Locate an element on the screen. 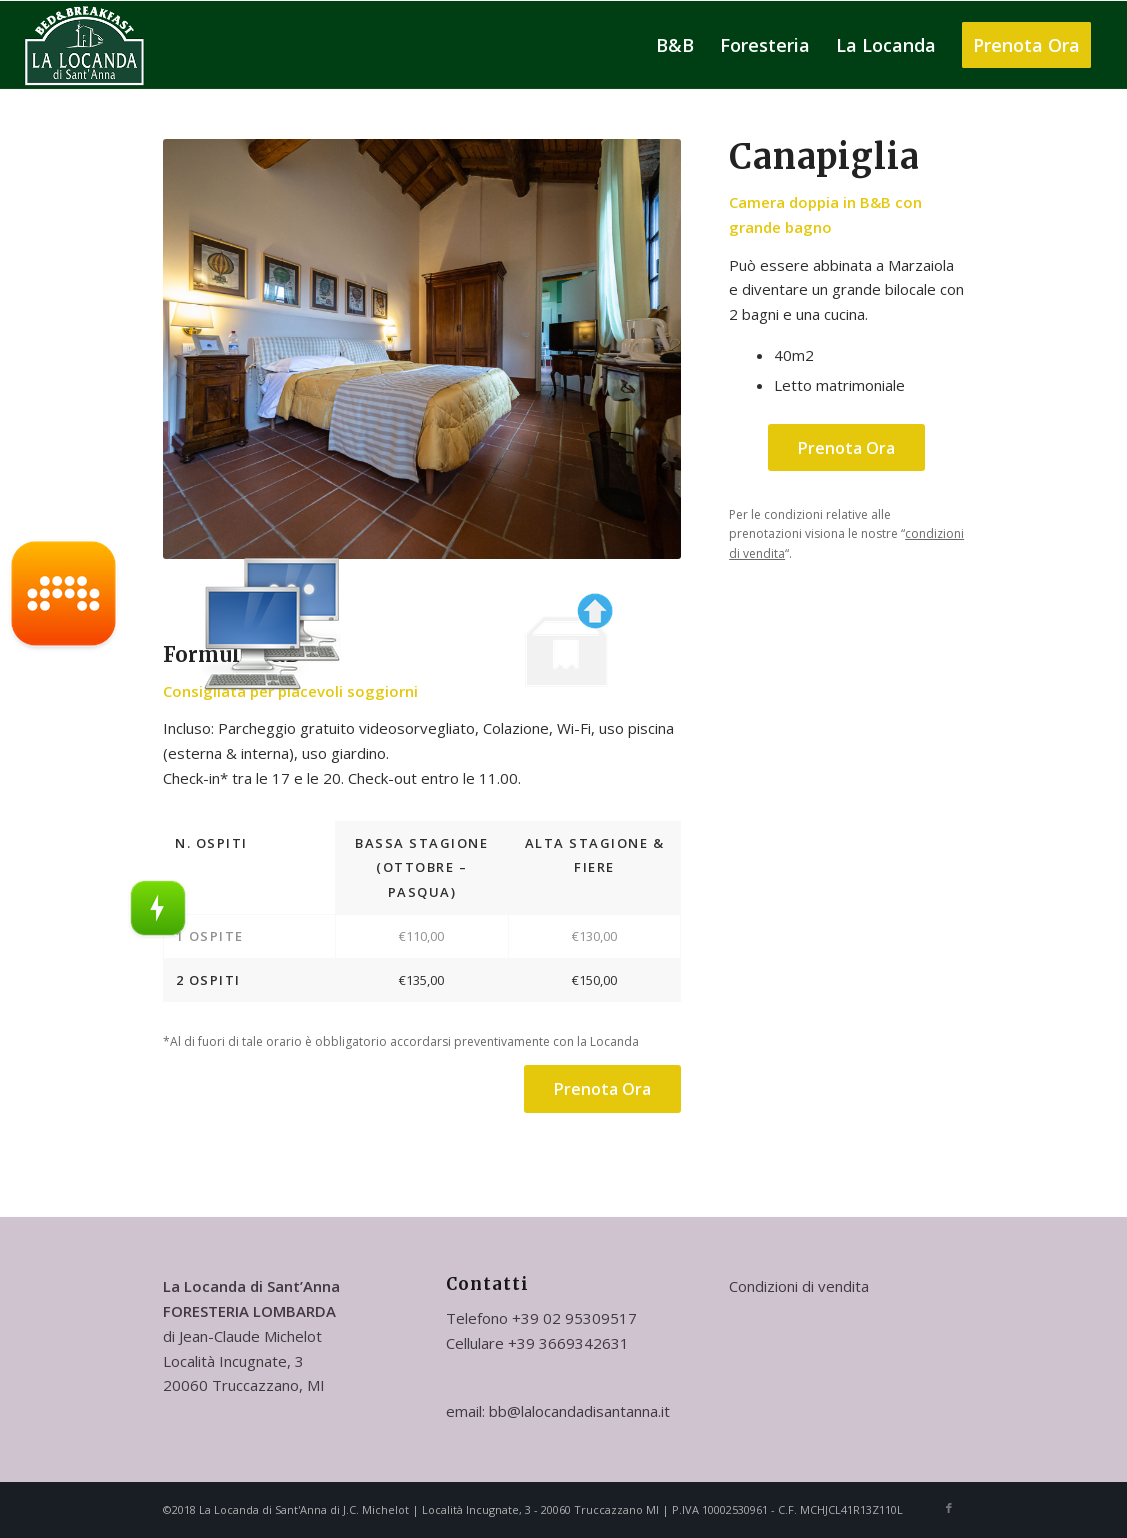  access power management settings is located at coordinates (158, 909).